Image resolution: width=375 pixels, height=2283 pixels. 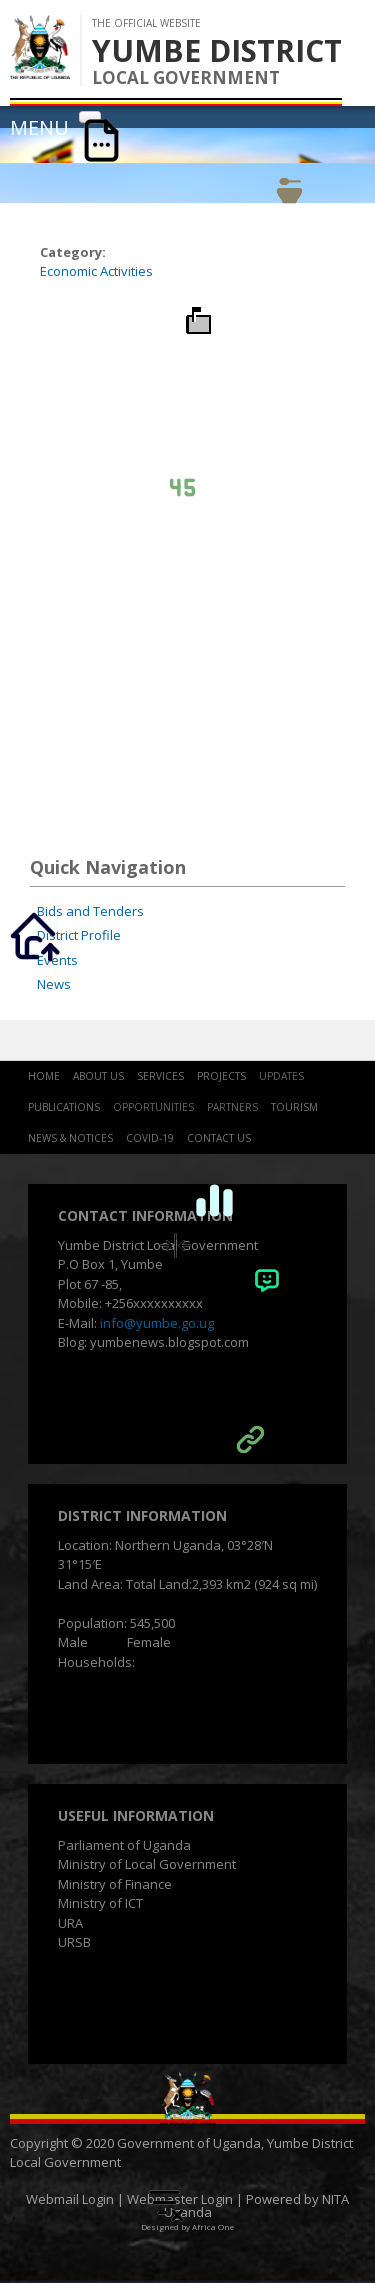 What do you see at coordinates (182, 487) in the screenshot?
I see `indicates item number 45 in a list or sequence` at bounding box center [182, 487].